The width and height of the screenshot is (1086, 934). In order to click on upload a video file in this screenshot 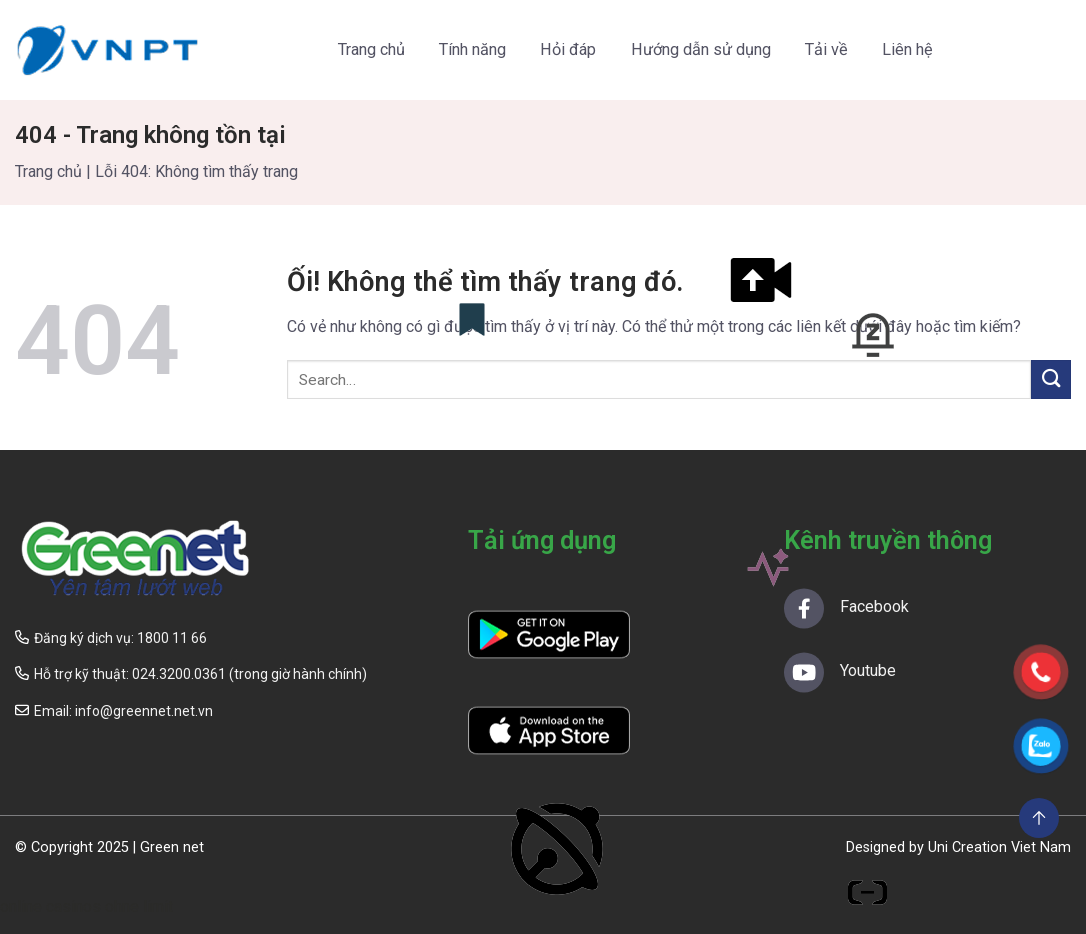, I will do `click(761, 280)`.